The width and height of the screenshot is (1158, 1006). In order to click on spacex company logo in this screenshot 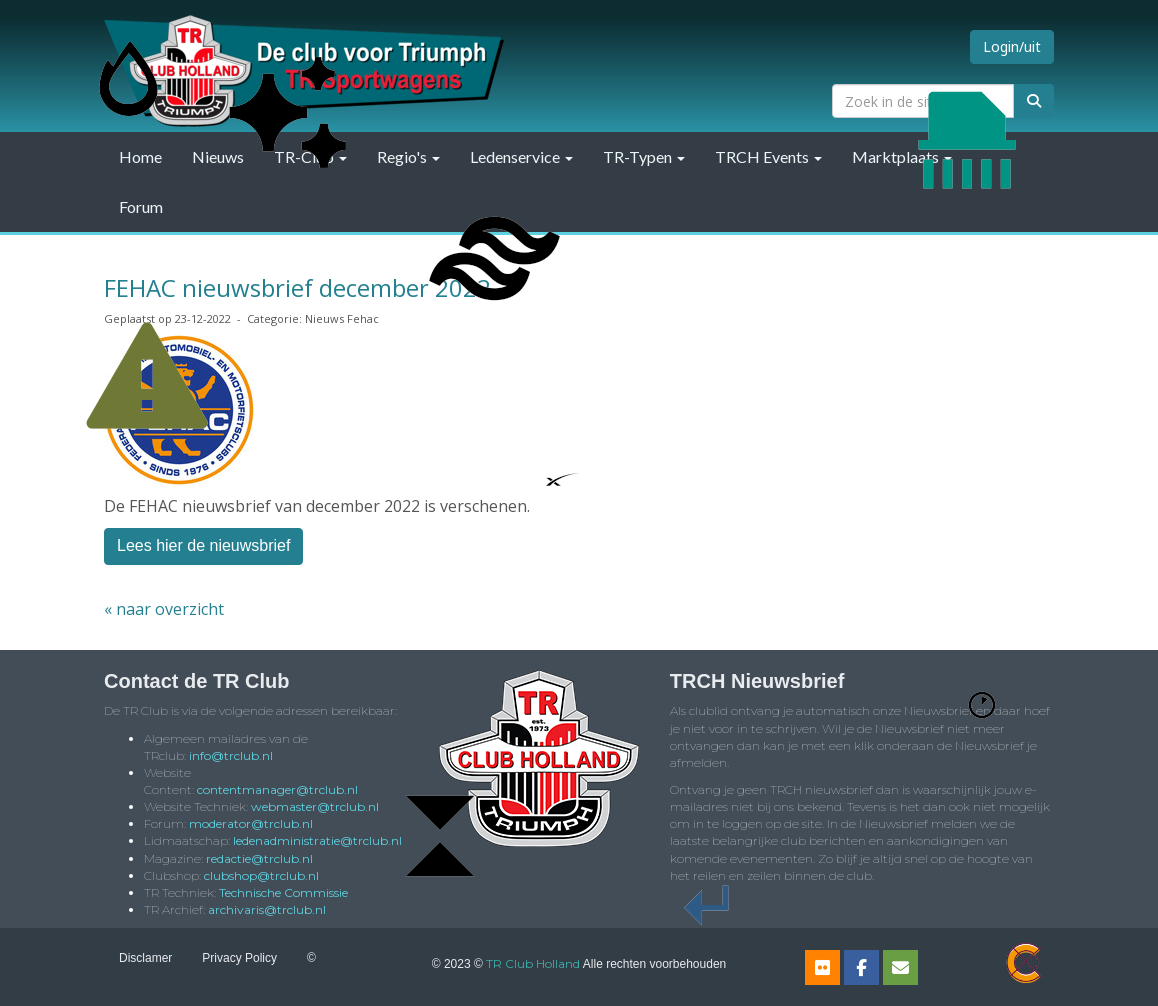, I will do `click(562, 479)`.